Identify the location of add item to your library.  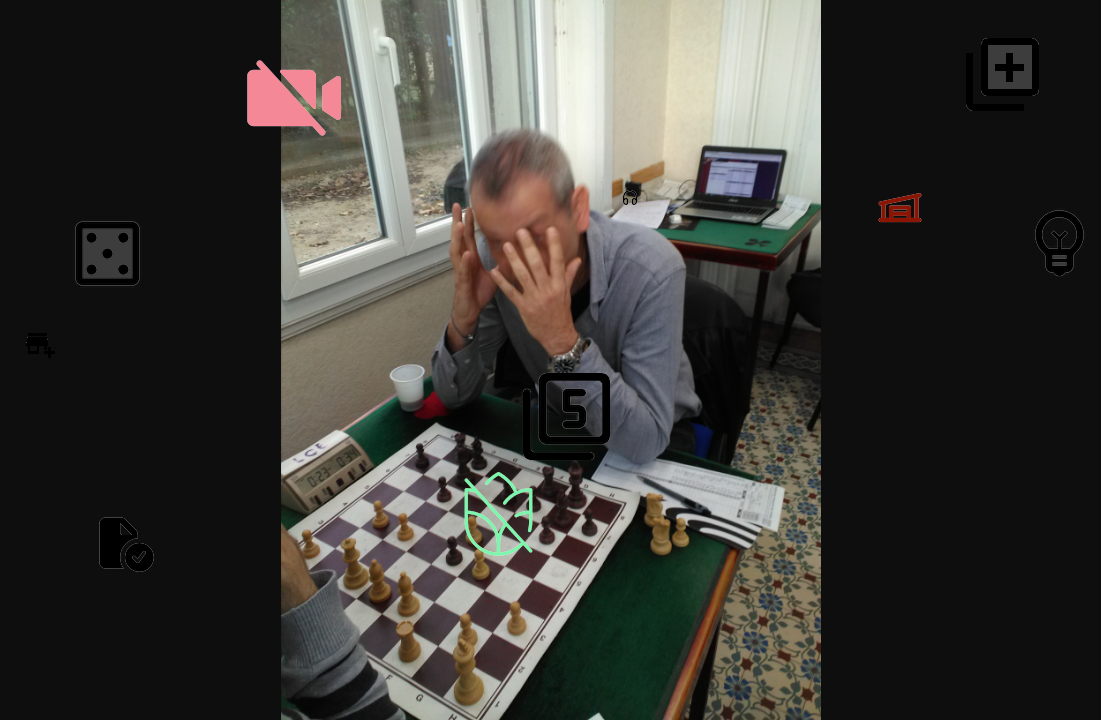
(1002, 74).